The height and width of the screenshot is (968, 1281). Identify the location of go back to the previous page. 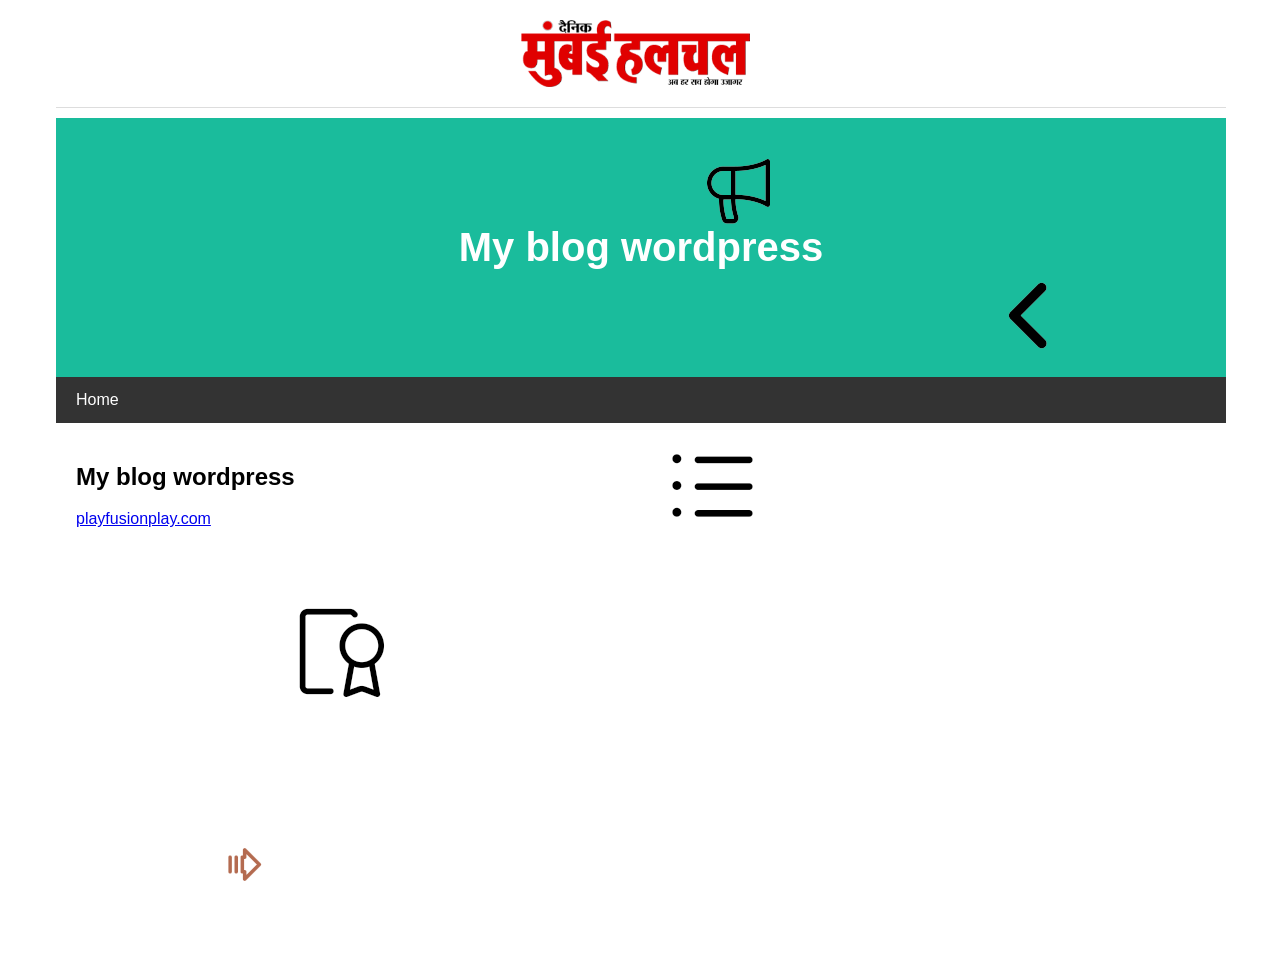
(1033, 315).